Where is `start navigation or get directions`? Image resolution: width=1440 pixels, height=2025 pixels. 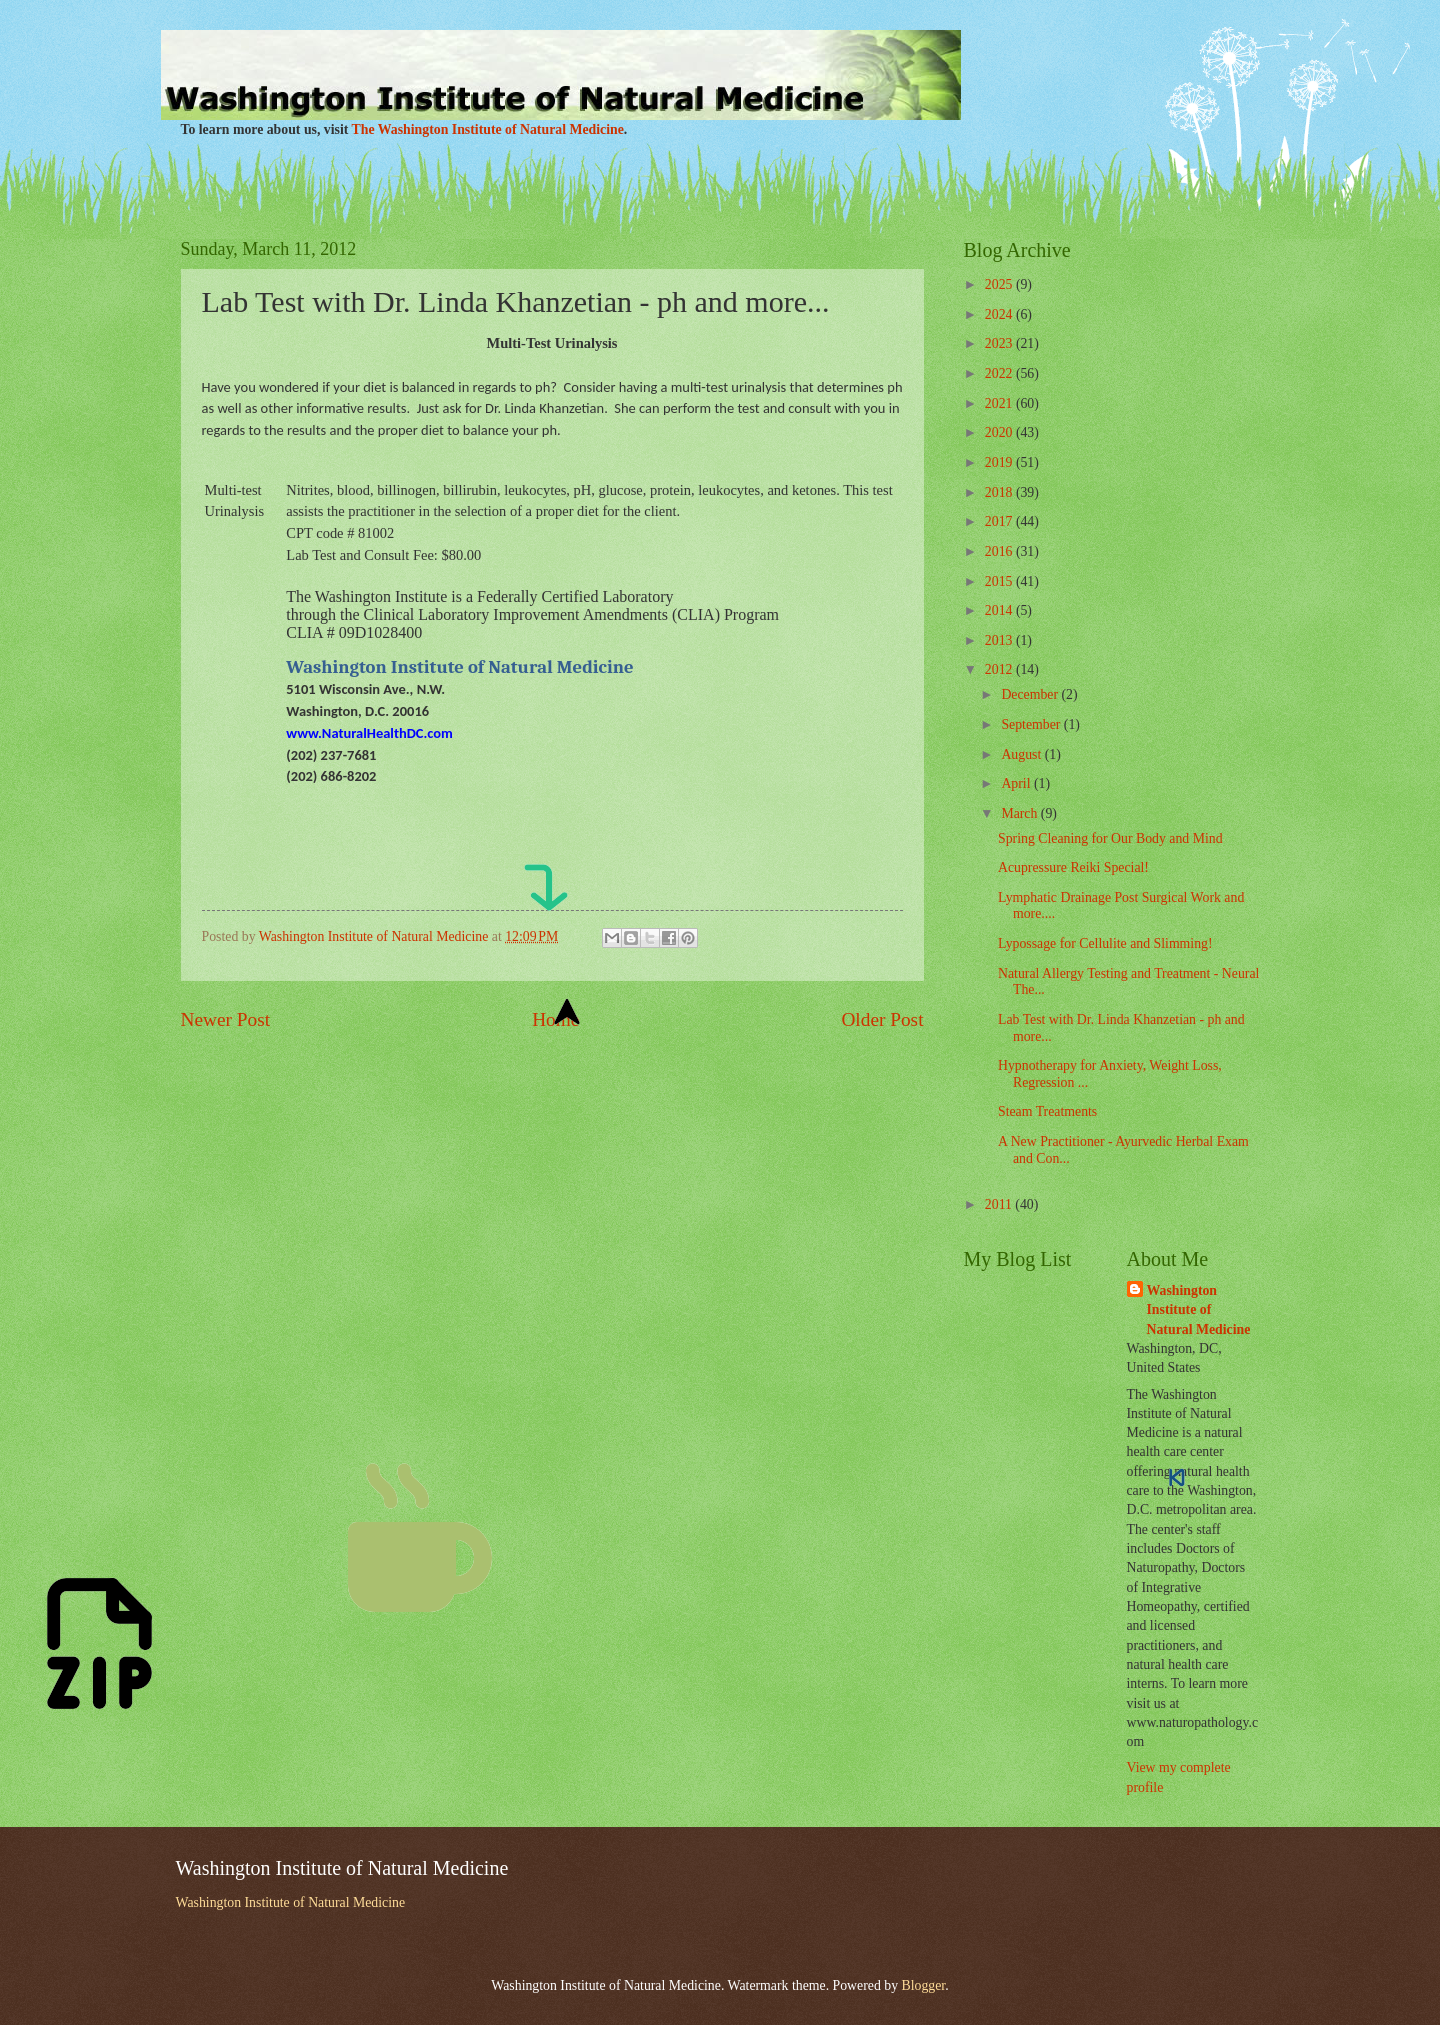 start navigation or get directions is located at coordinates (567, 1013).